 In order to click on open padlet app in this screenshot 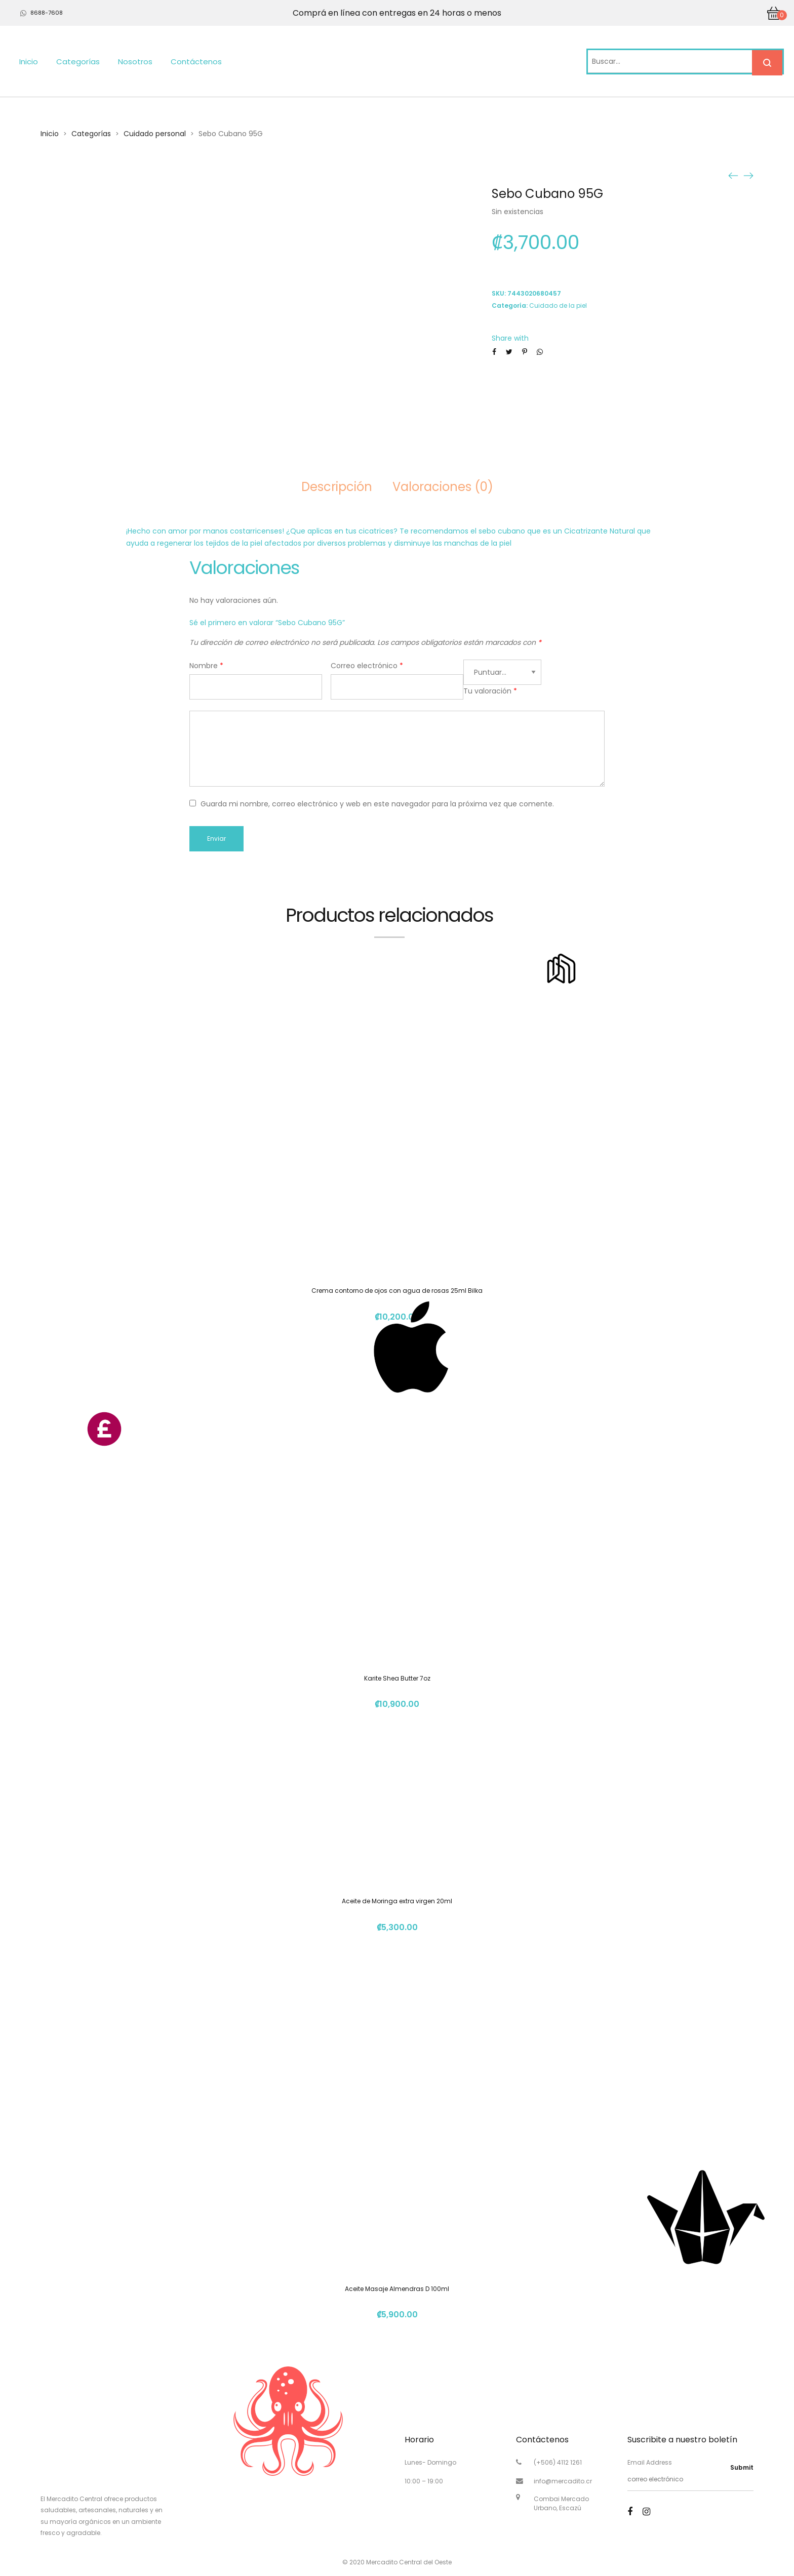, I will do `click(706, 2217)`.